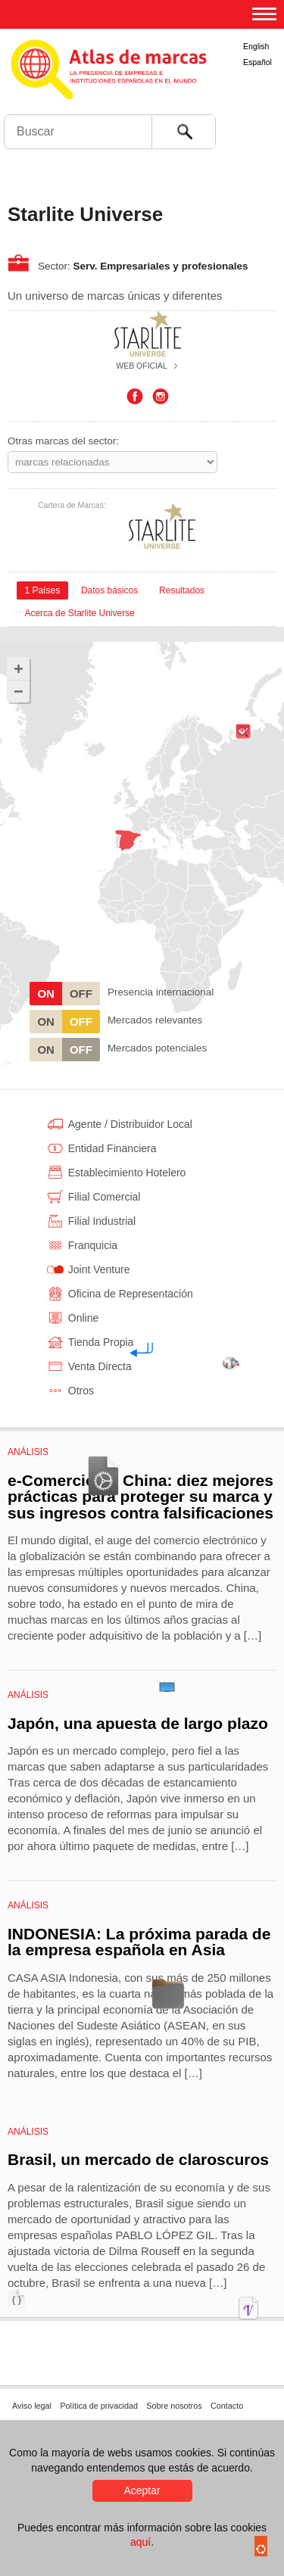 This screenshot has width=284, height=2576. Describe the element at coordinates (17, 2300) in the screenshot. I see `a blank or empty script file` at that location.